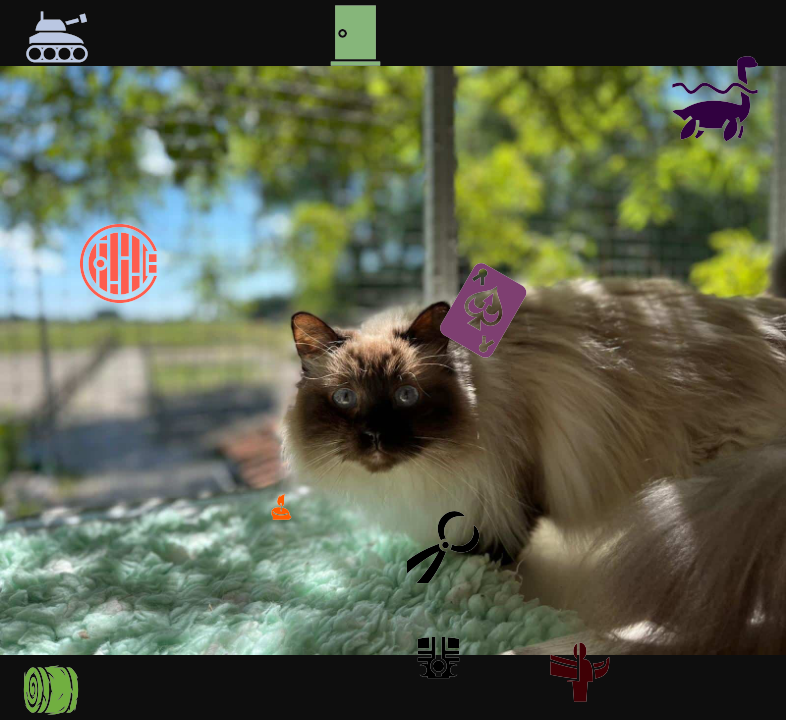  I want to click on select or grab an item, so click(443, 547).